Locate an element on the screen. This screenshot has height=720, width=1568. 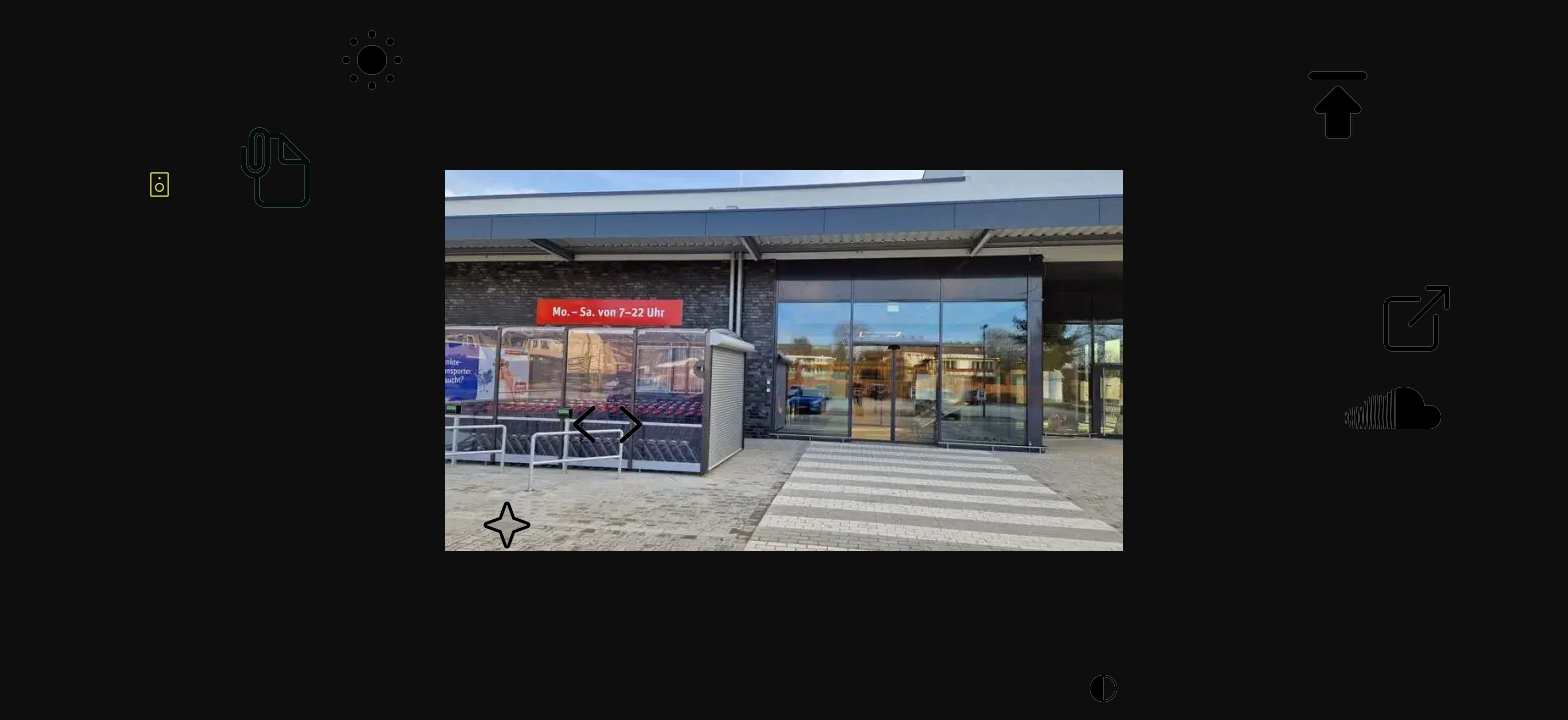
indicates a featured or highlighted item is located at coordinates (507, 525).